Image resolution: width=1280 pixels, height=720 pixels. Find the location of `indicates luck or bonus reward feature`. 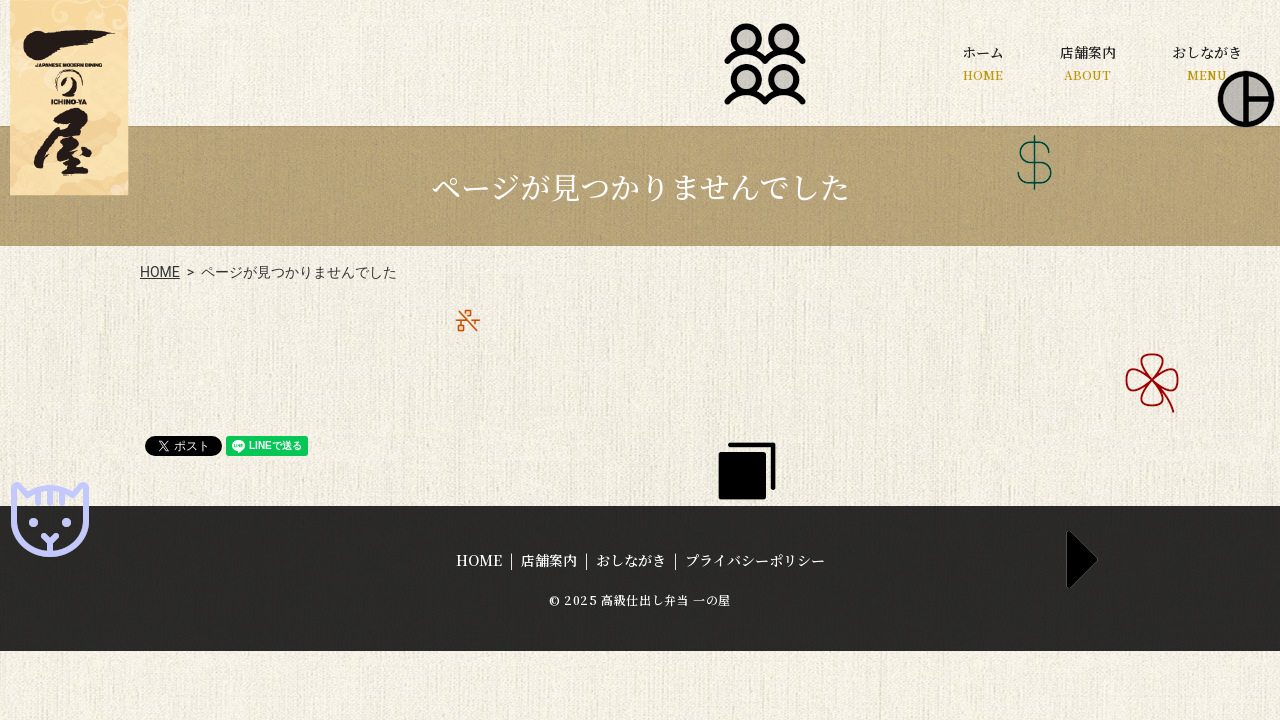

indicates luck or bonus reward feature is located at coordinates (1152, 382).